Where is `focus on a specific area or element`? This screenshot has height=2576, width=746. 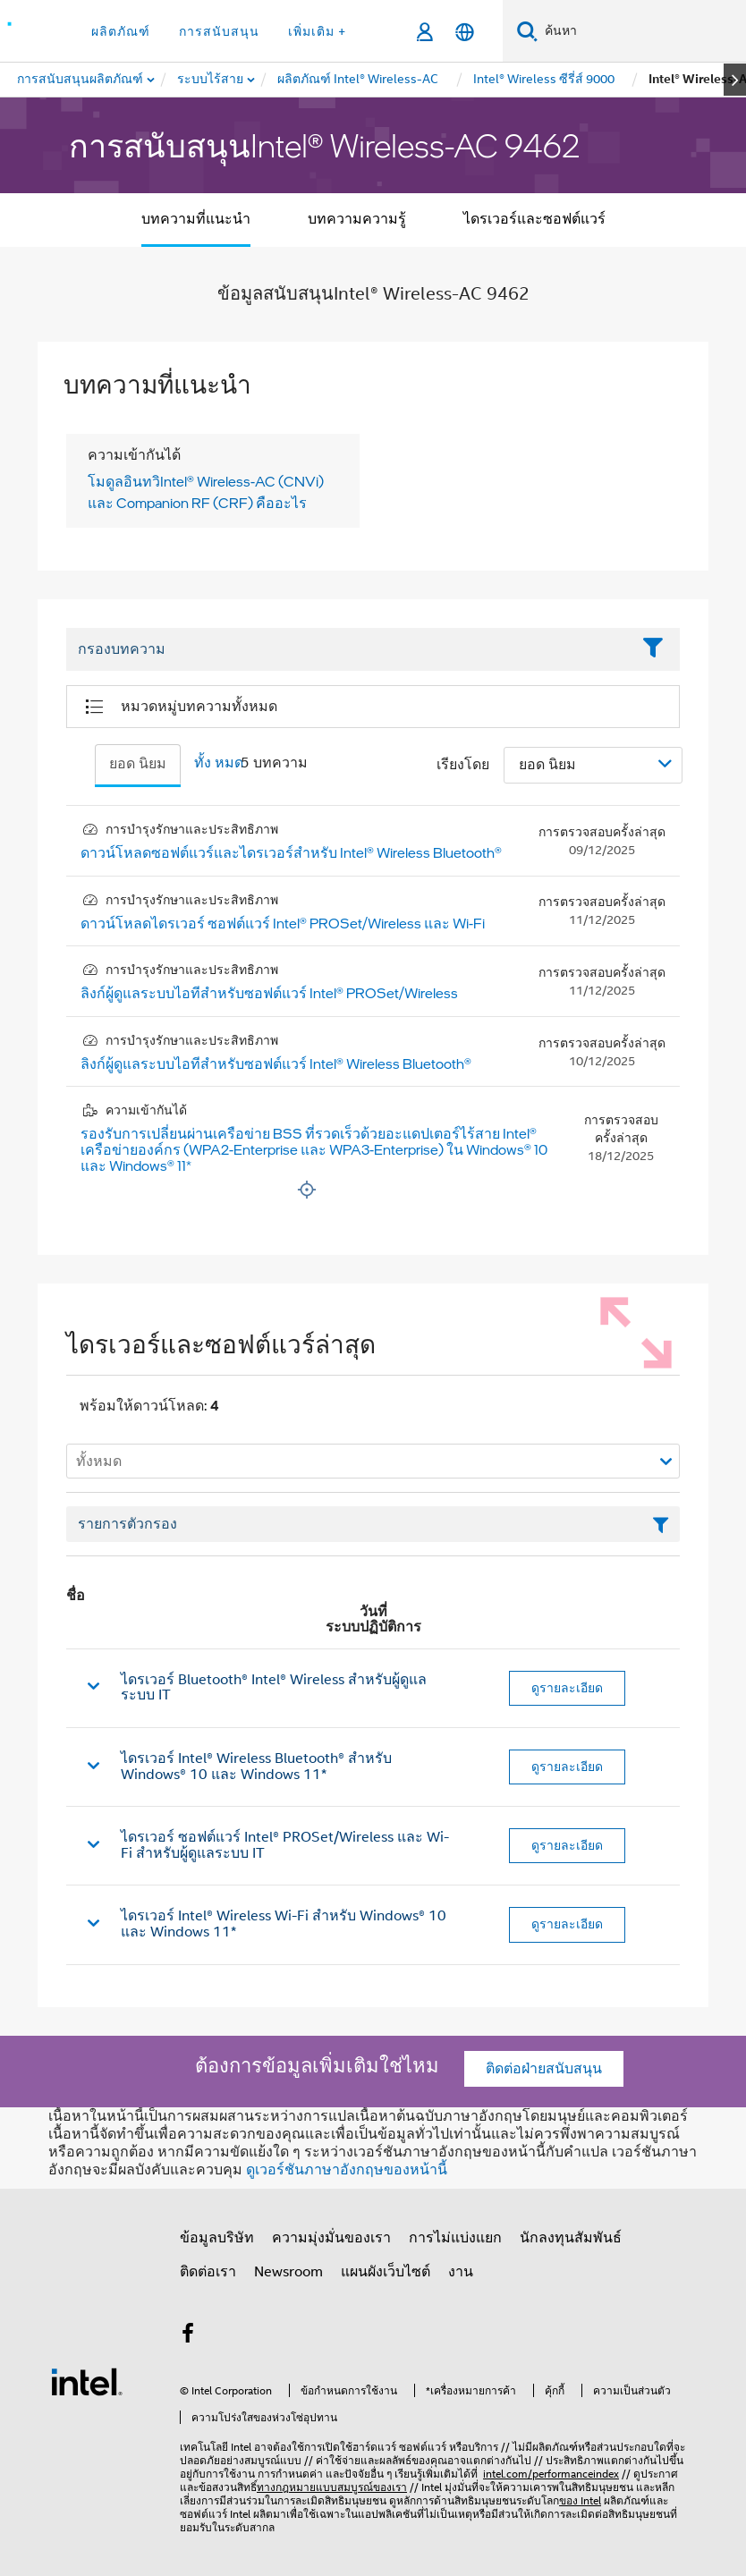 focus on a specific area or element is located at coordinates (307, 1190).